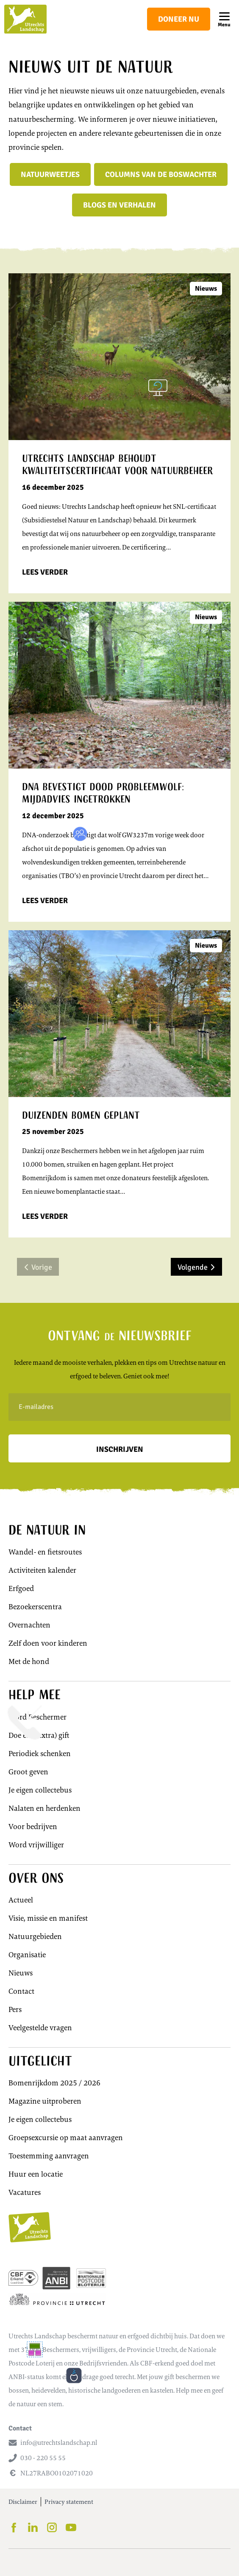  What do you see at coordinates (158, 387) in the screenshot?
I see `rotate screen counter-clockwise` at bounding box center [158, 387].